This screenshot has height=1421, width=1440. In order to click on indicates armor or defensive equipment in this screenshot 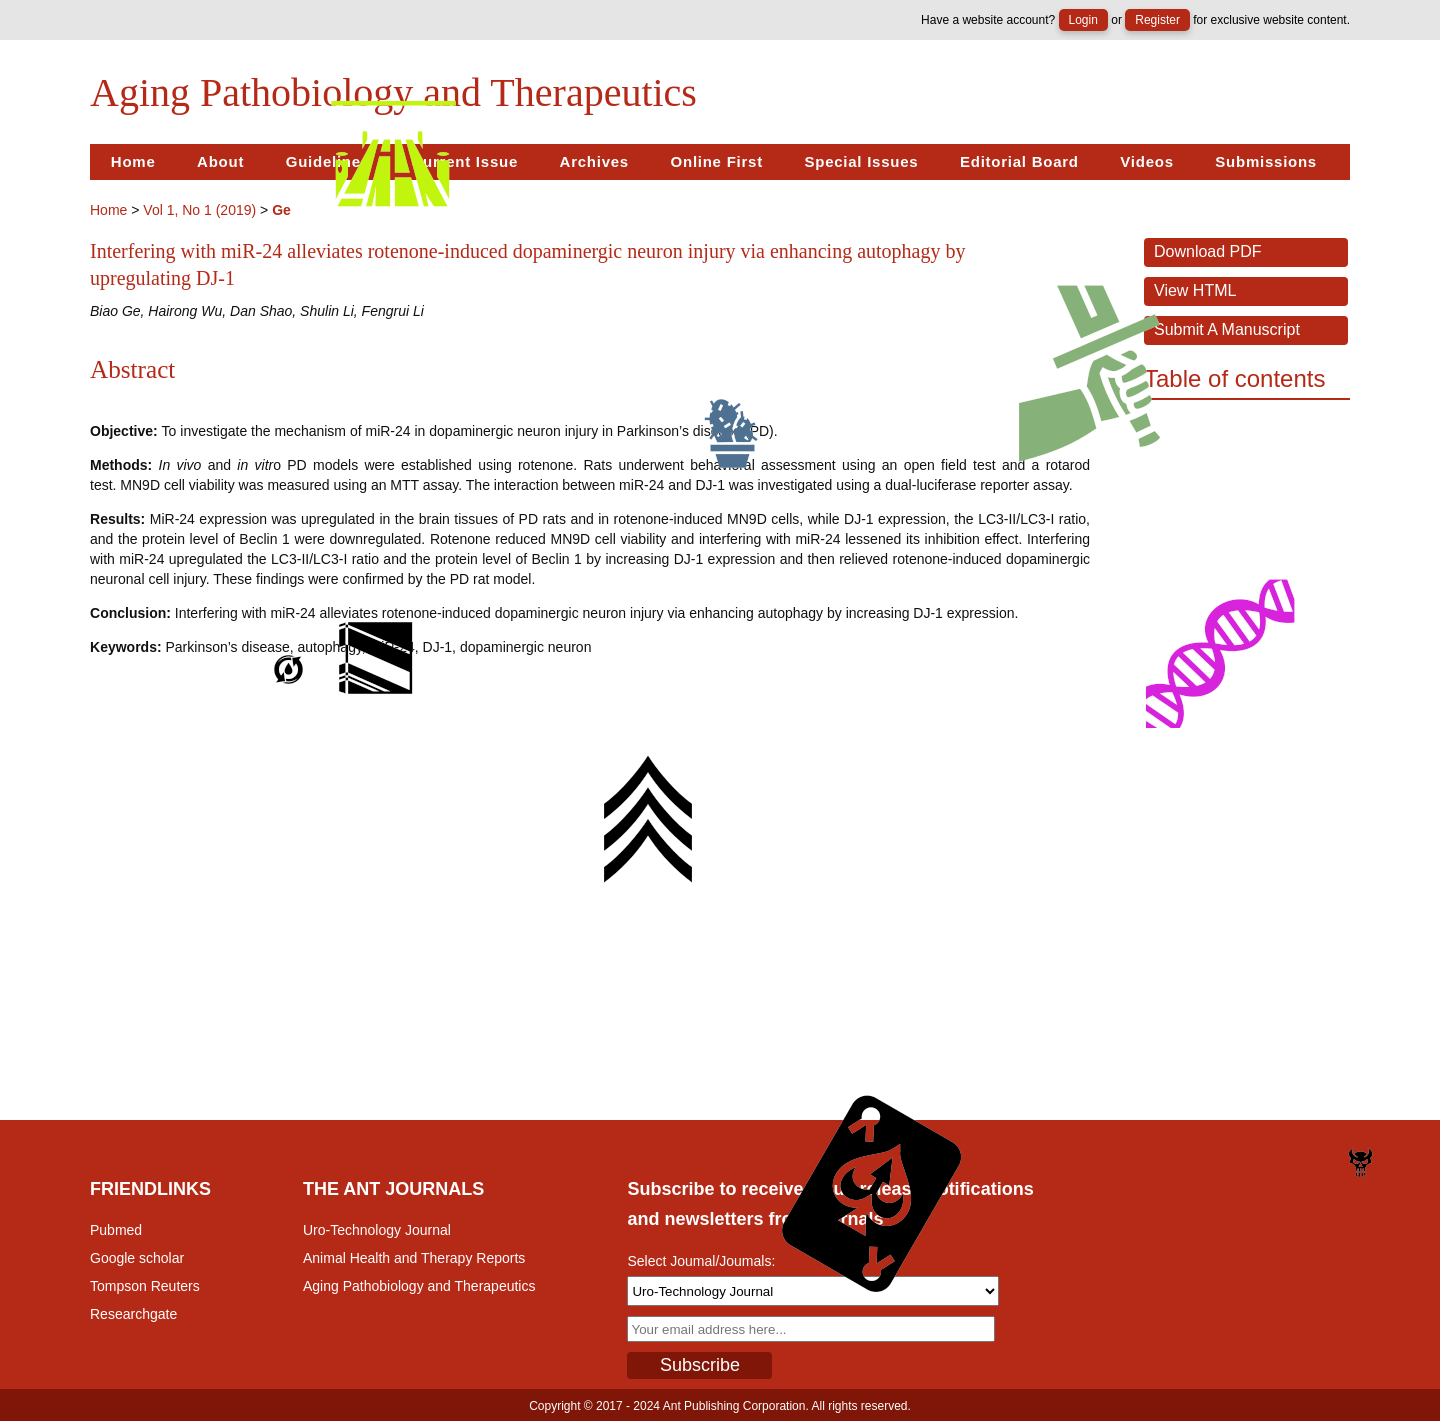, I will do `click(375, 658)`.